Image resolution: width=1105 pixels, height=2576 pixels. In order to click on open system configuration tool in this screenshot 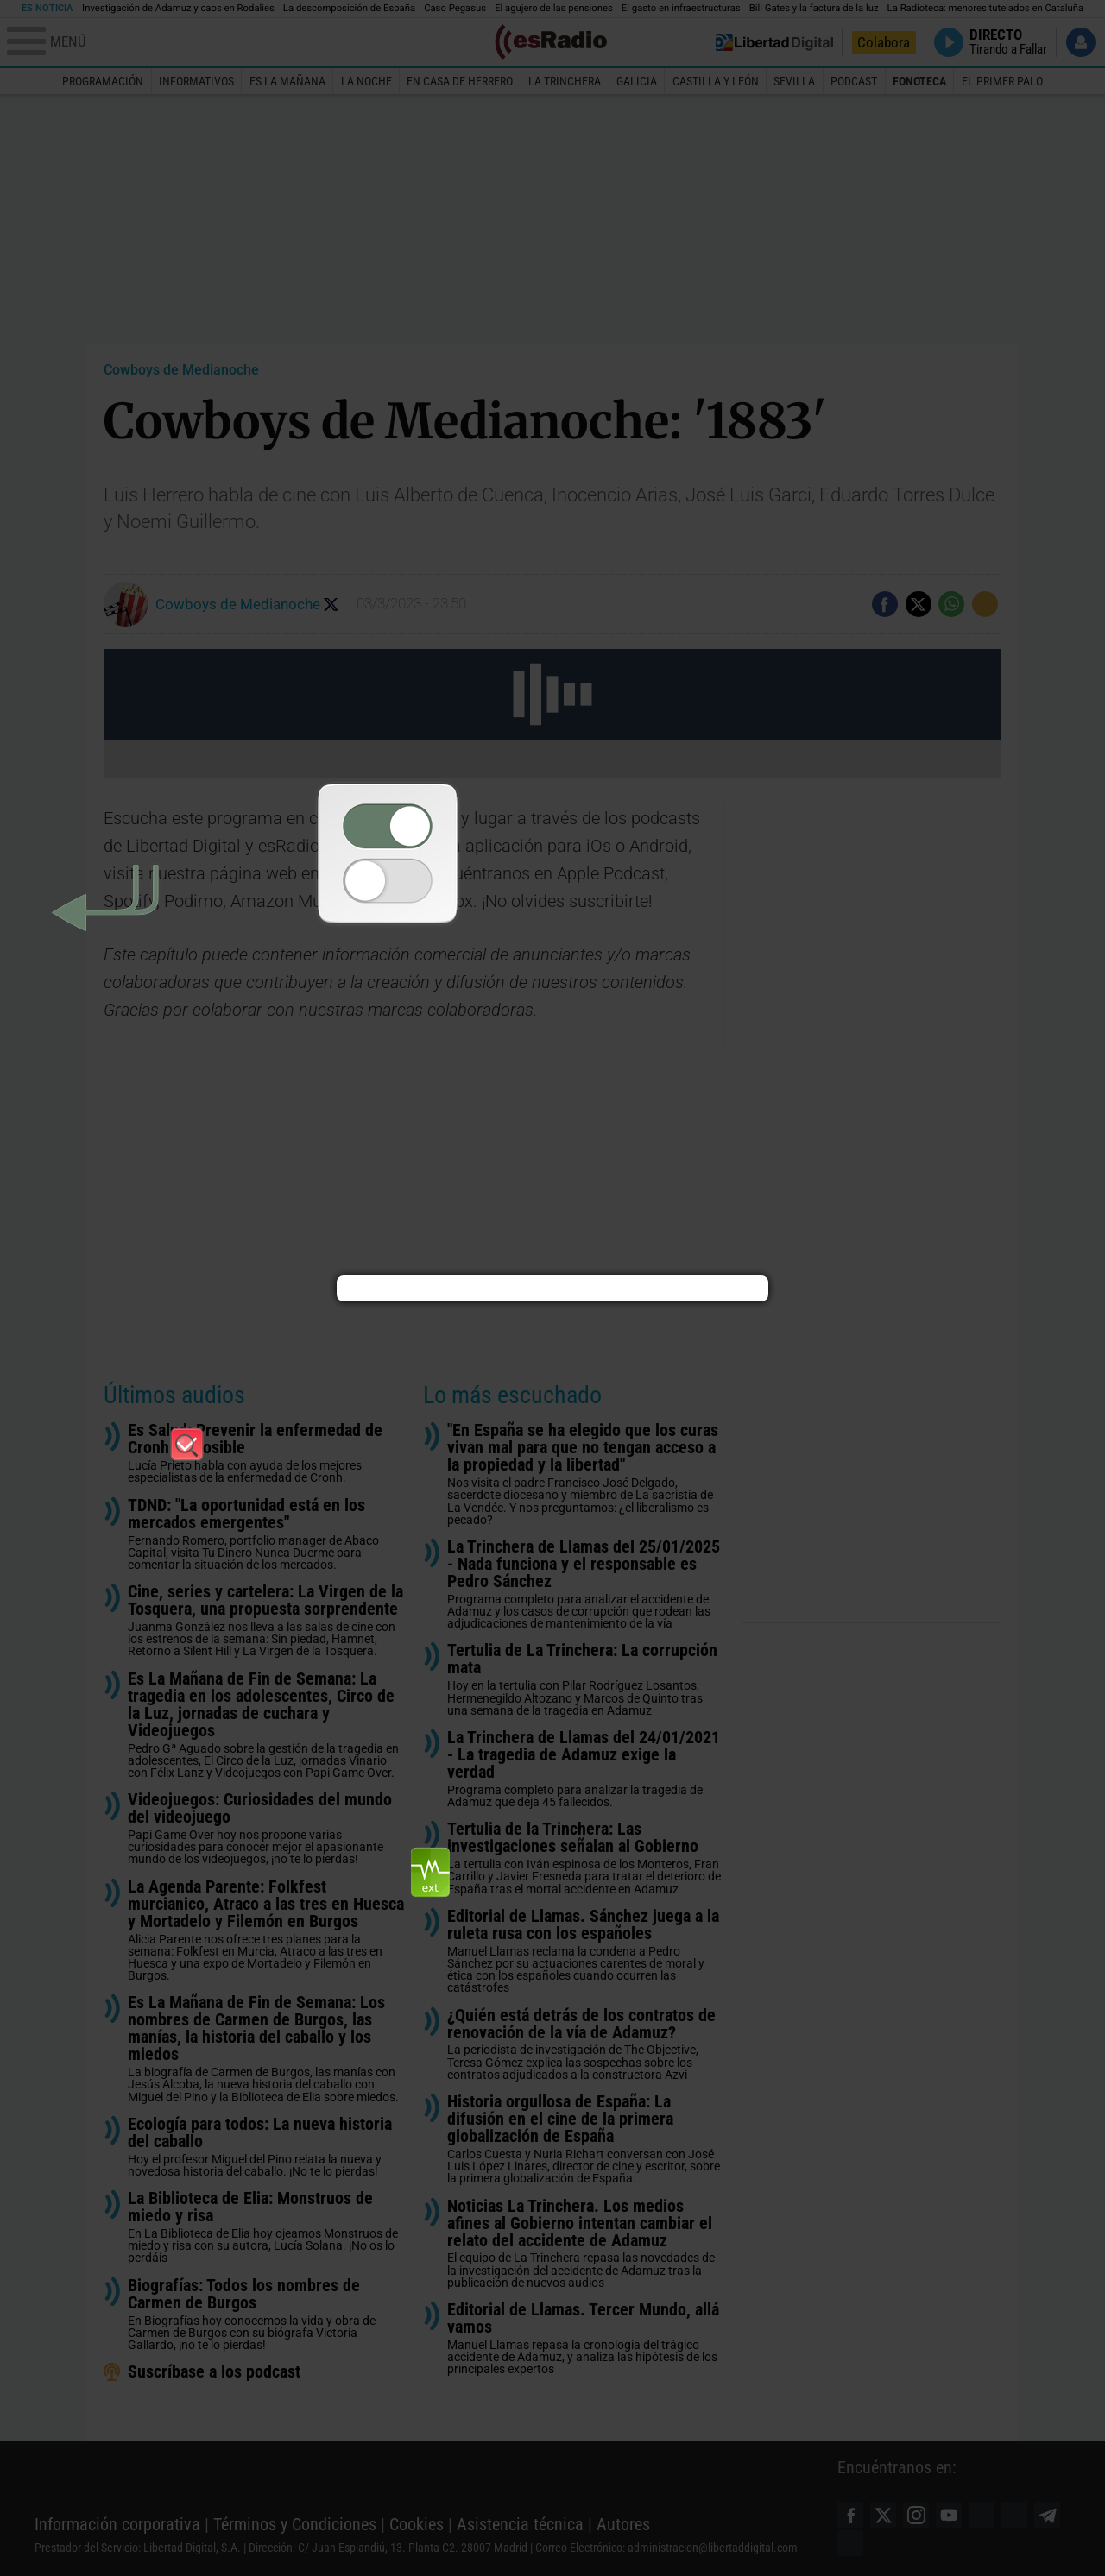, I will do `click(186, 1444)`.